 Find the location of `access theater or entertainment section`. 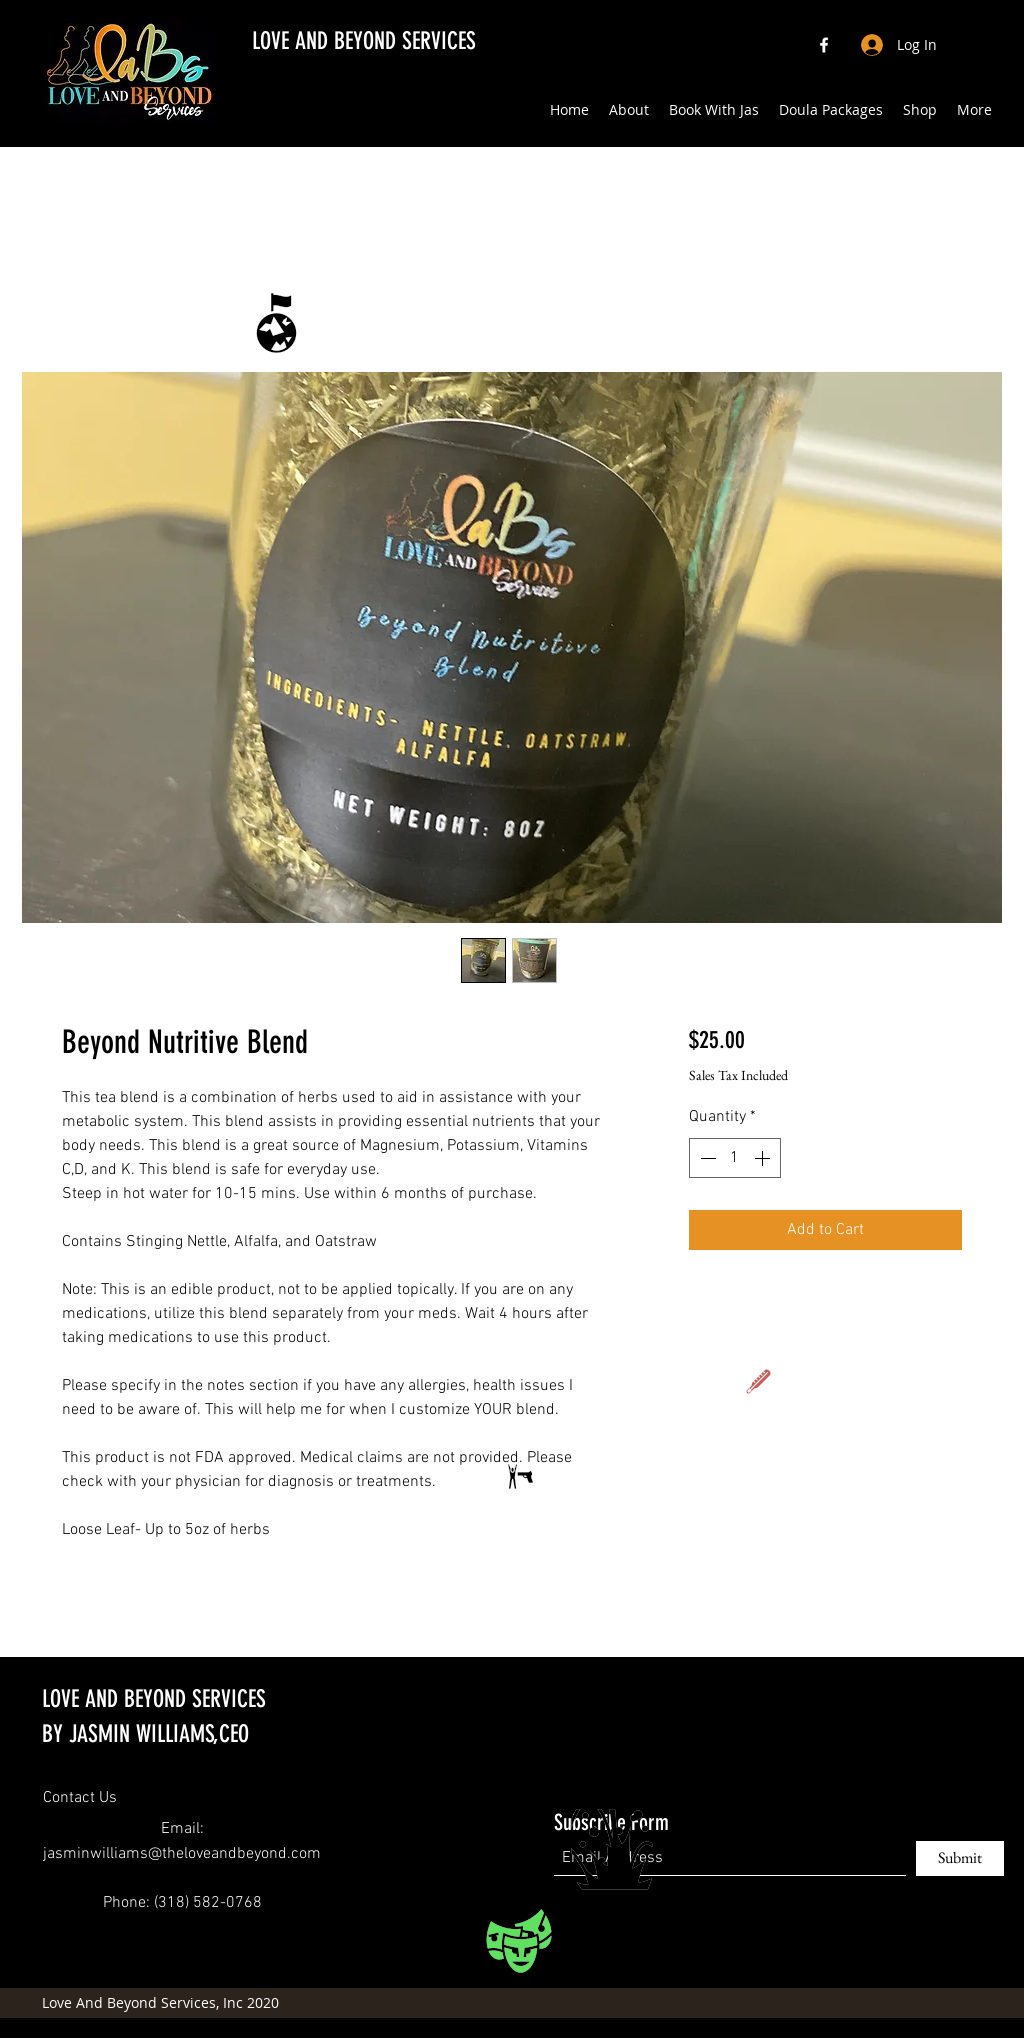

access theater or entertainment section is located at coordinates (519, 1940).